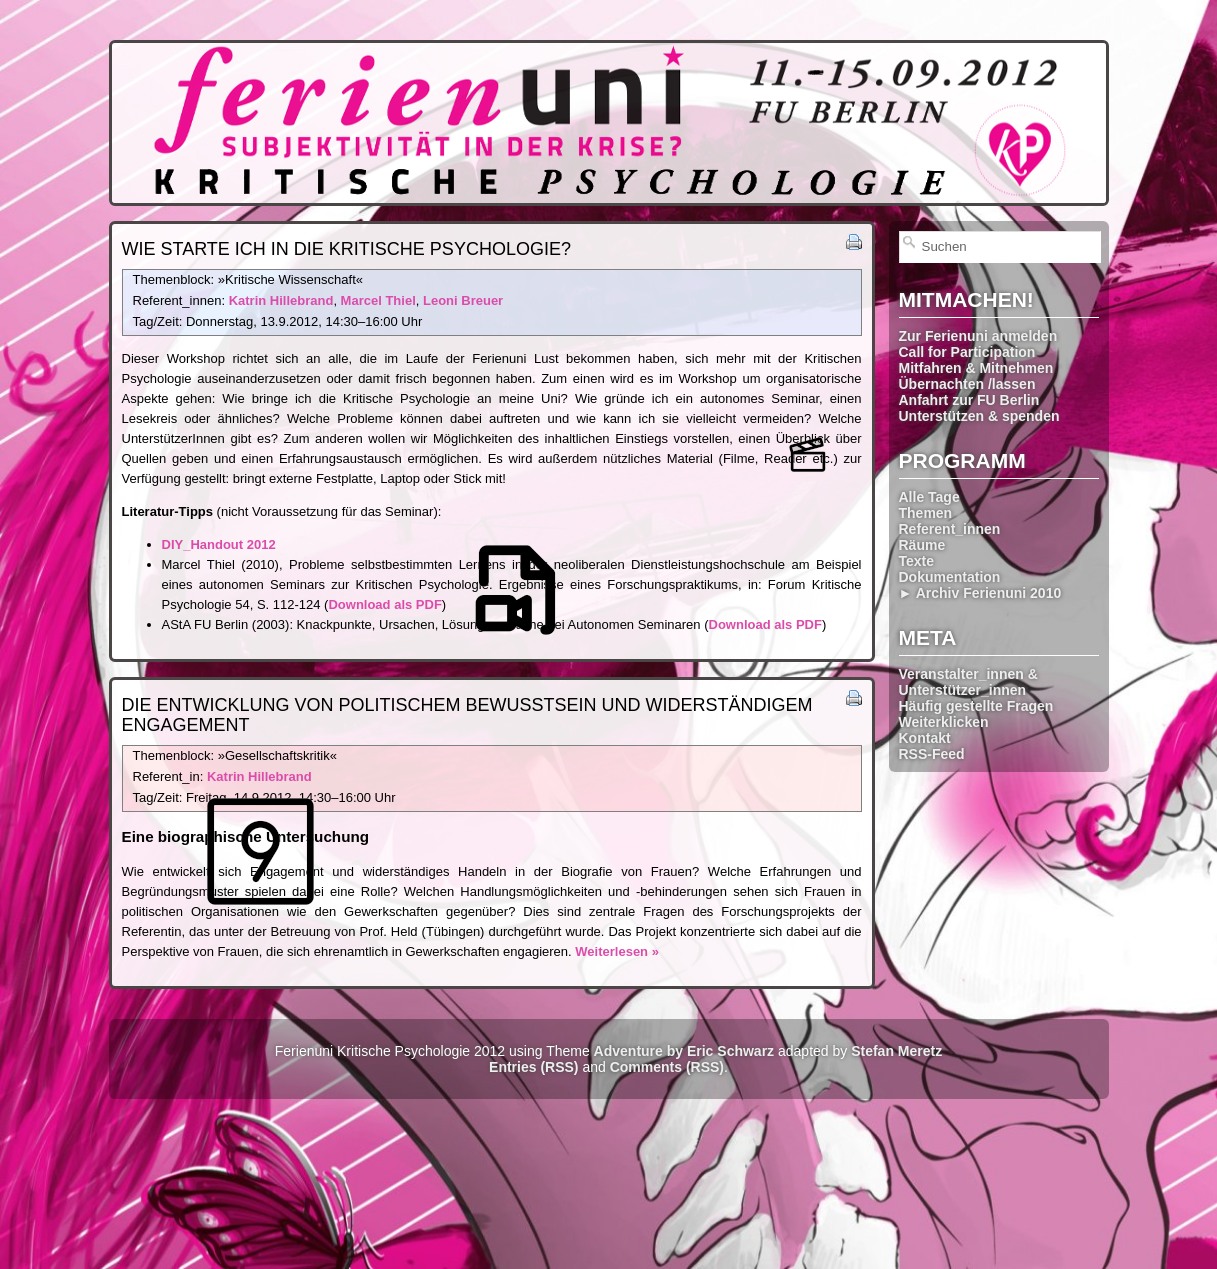 Image resolution: width=1217 pixels, height=1269 pixels. What do you see at coordinates (517, 590) in the screenshot?
I see `open a video file` at bounding box center [517, 590].